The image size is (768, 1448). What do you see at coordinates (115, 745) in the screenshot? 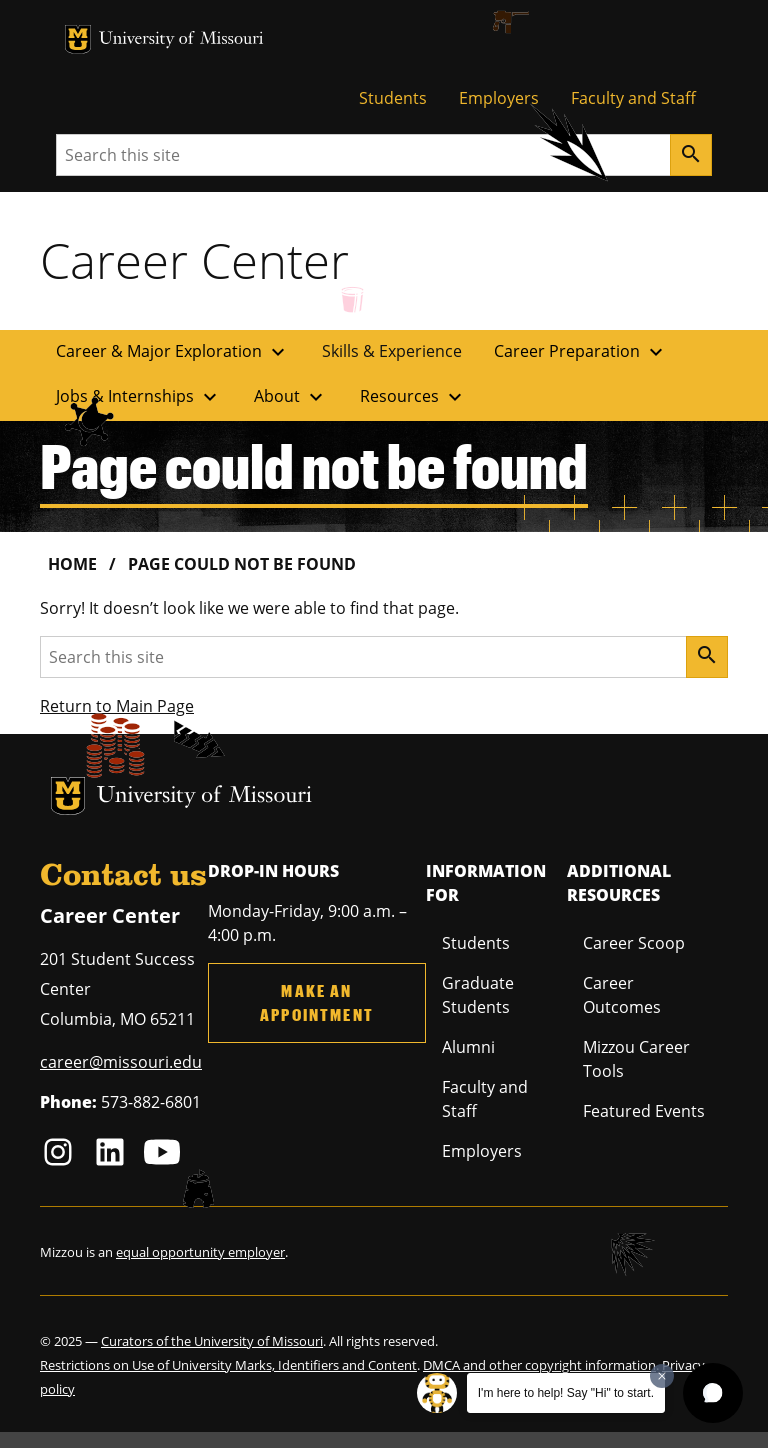
I see `view your in-game currency balance` at bounding box center [115, 745].